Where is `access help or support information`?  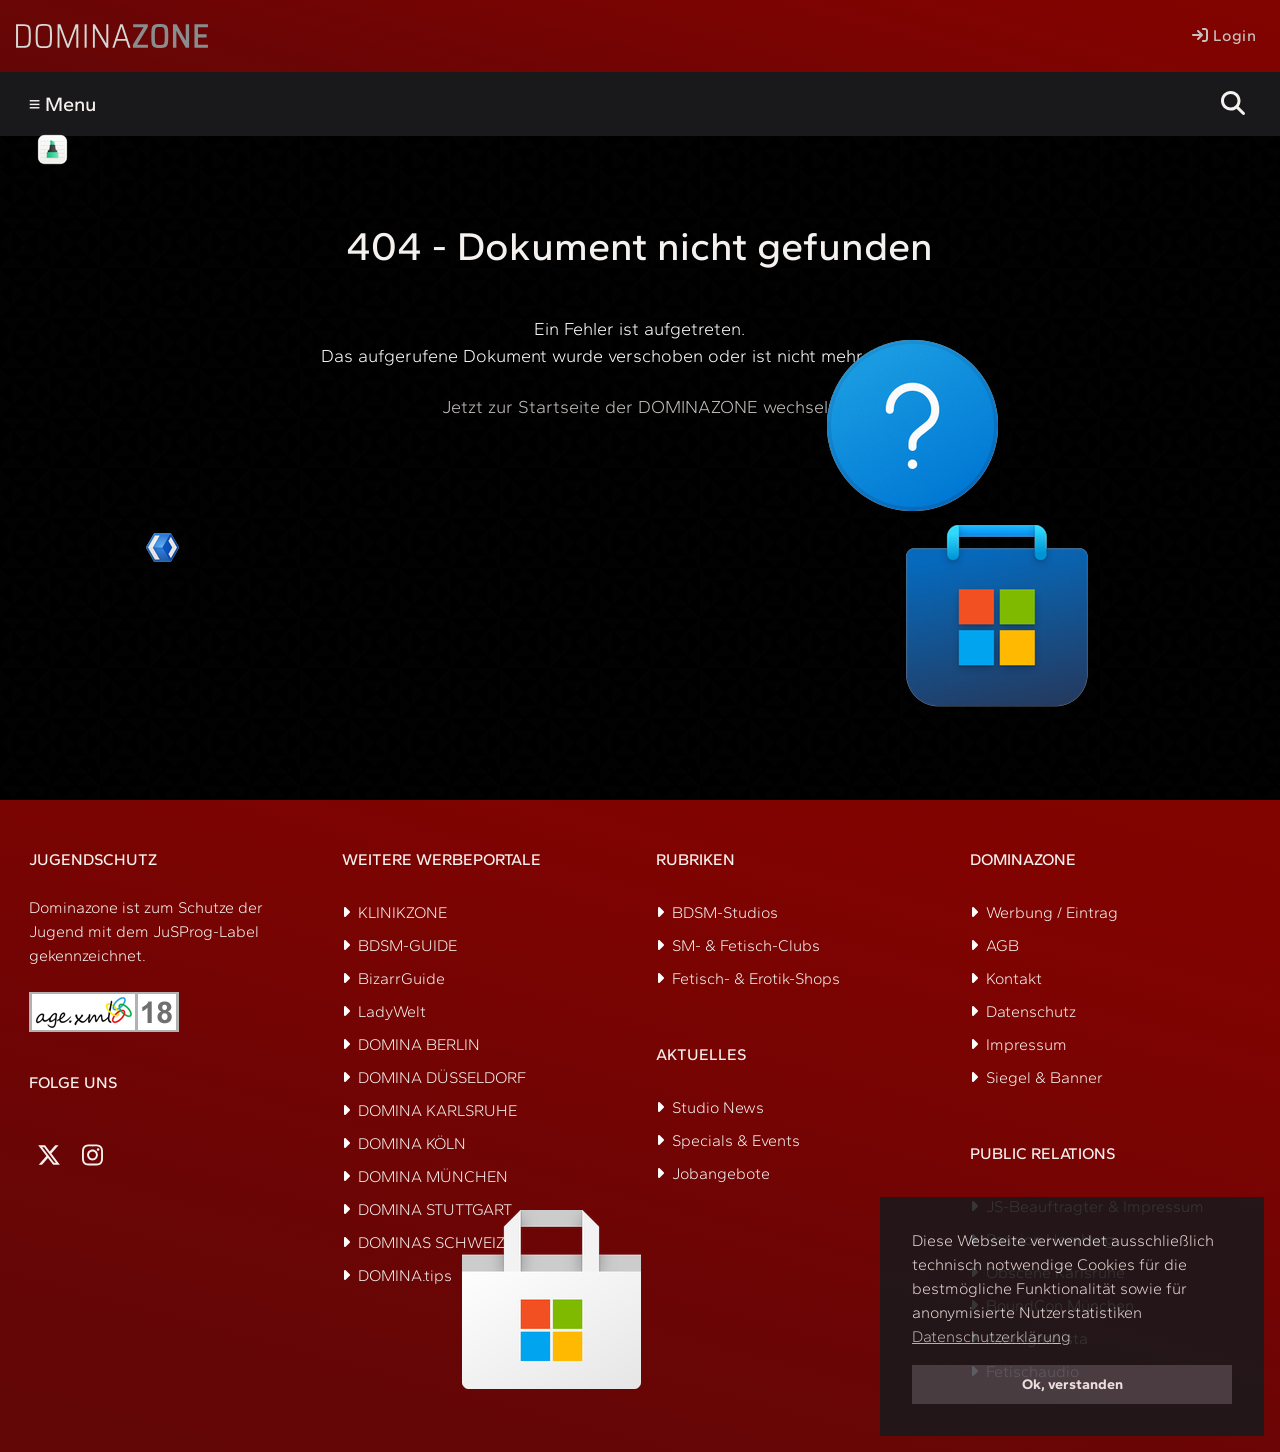
access help or support information is located at coordinates (912, 425).